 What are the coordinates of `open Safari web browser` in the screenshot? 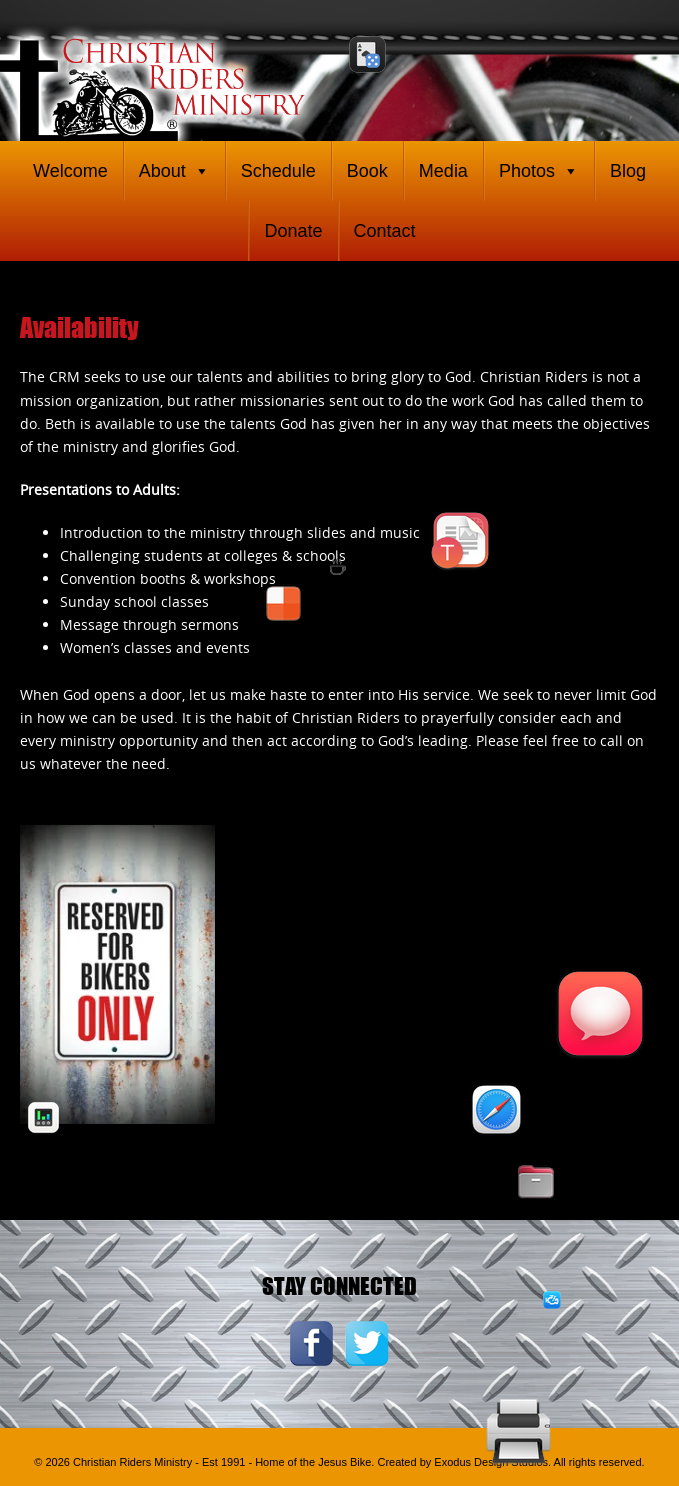 It's located at (496, 1109).